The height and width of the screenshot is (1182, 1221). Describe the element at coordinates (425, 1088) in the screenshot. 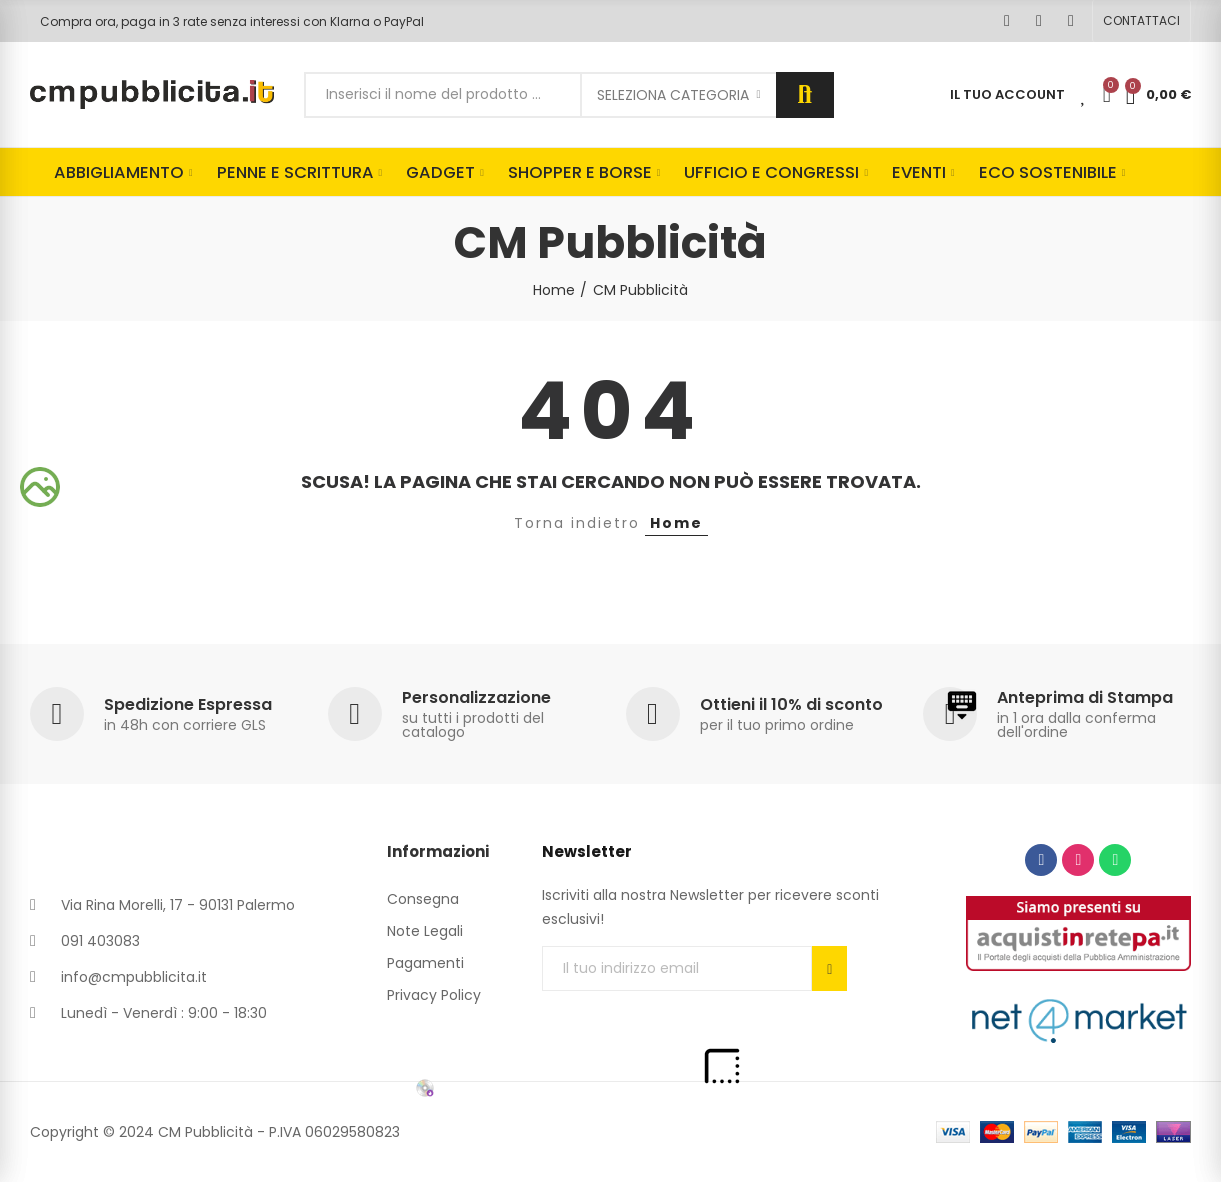

I see `burn data to a dvd disc` at that location.